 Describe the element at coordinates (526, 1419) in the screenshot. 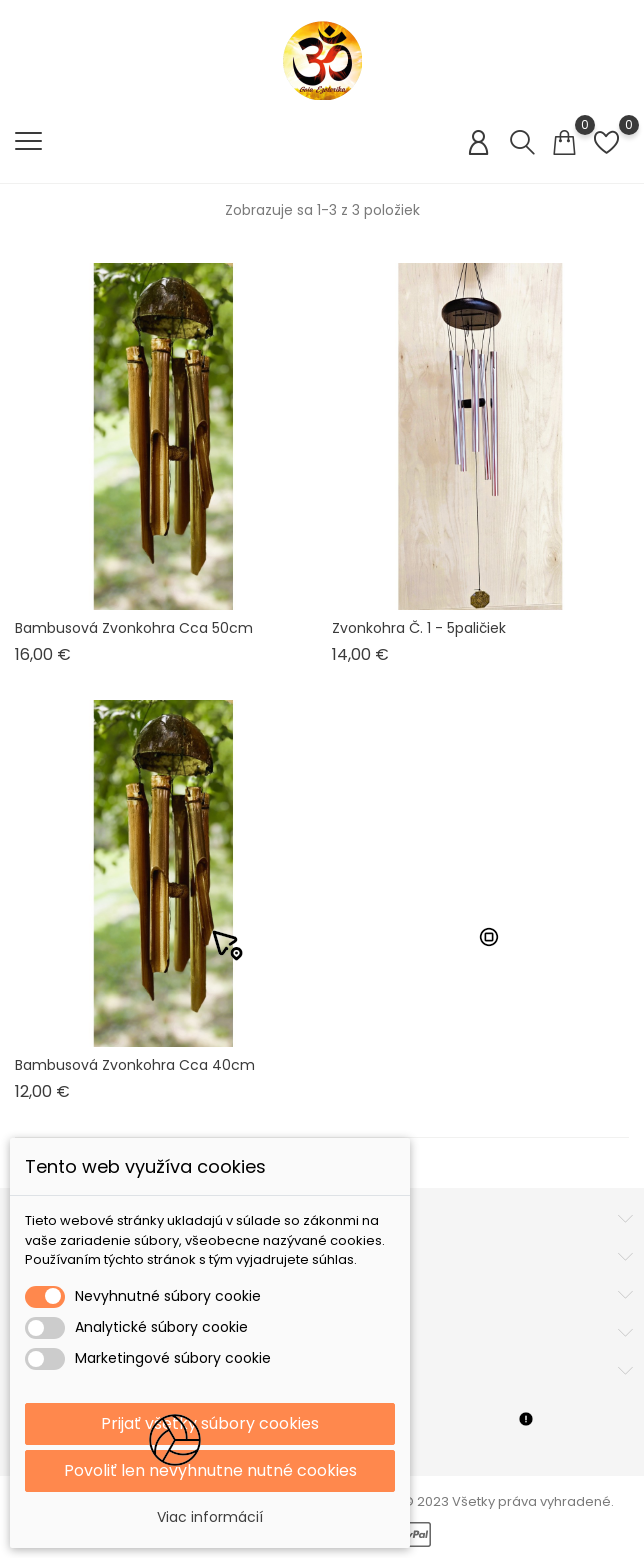

I see `indicates an error or warning state` at that location.